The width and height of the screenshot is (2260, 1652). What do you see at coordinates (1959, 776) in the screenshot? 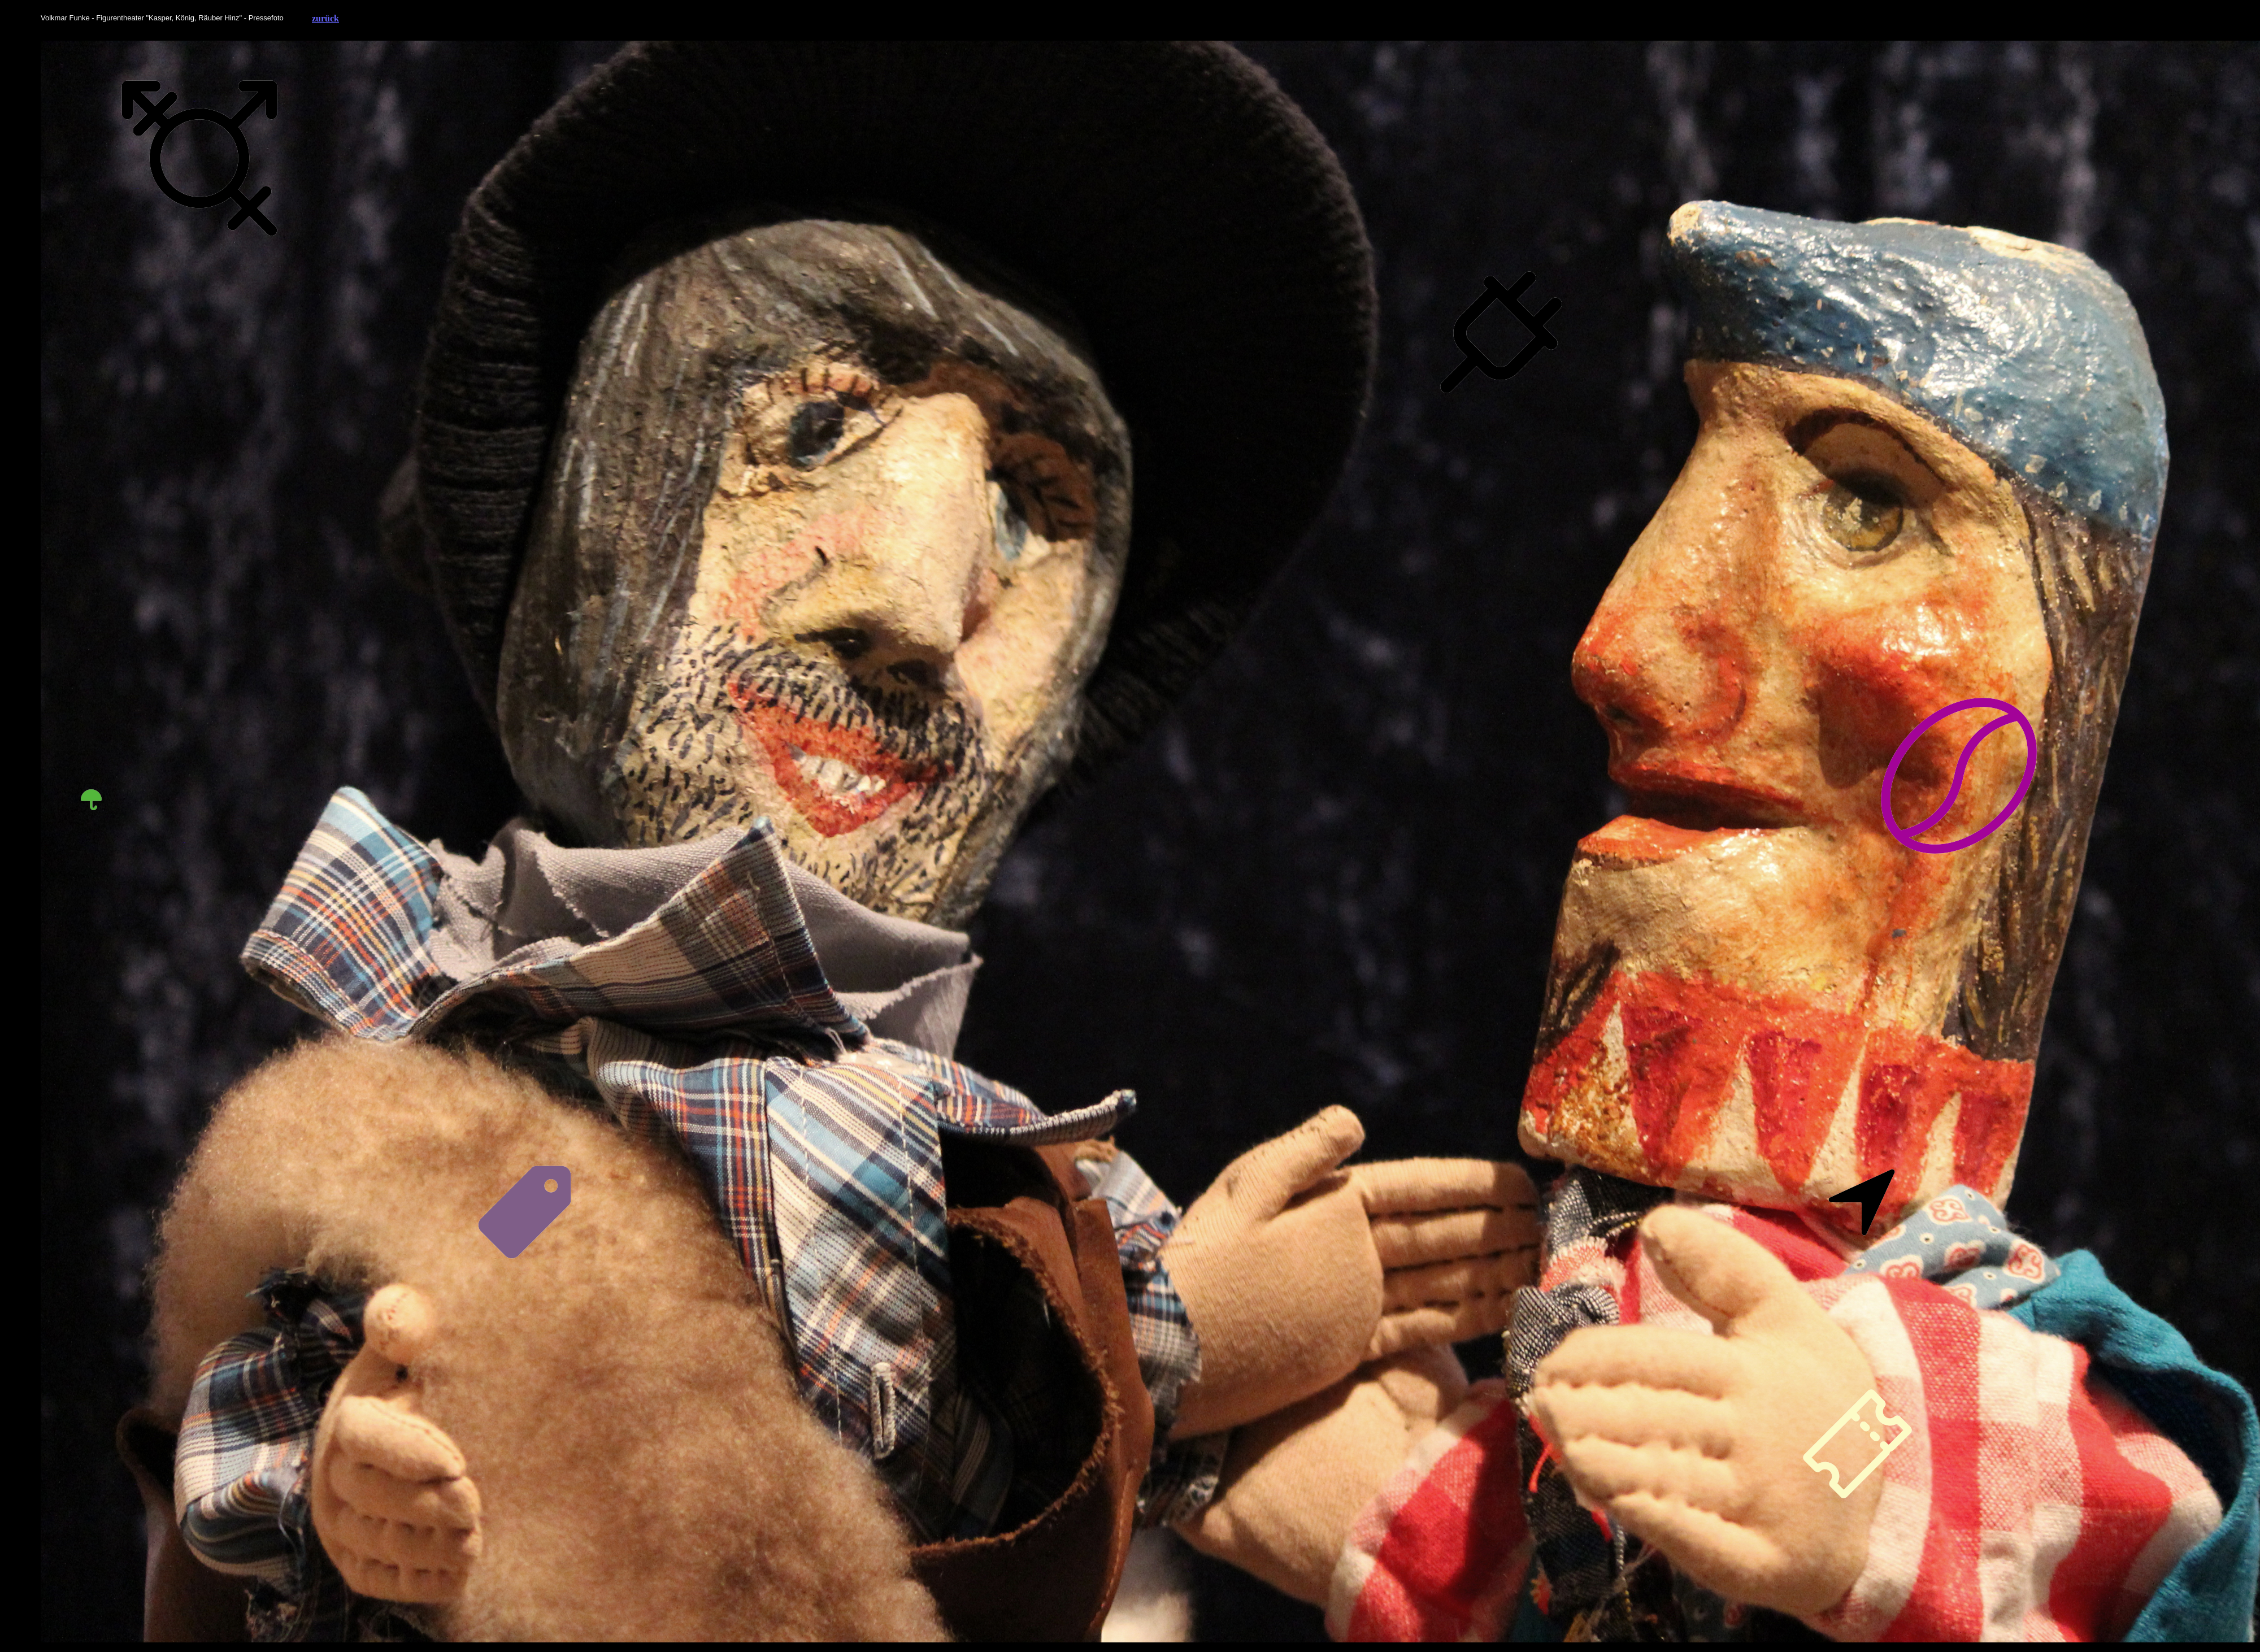
I see `browse coffee-related content or settings` at bounding box center [1959, 776].